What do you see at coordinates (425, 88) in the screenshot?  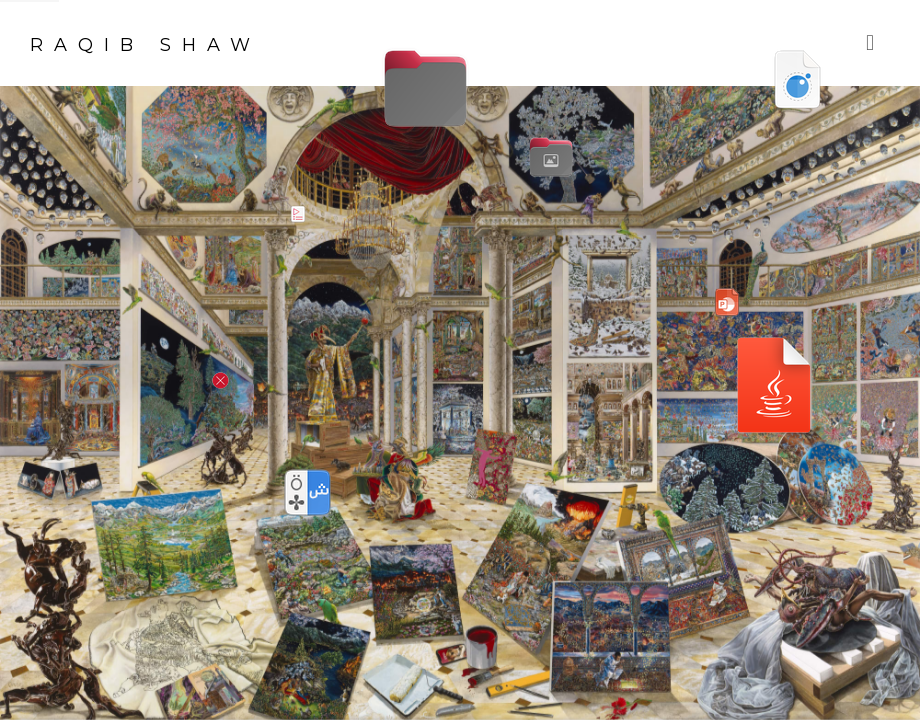 I see `open folder to view contents` at bounding box center [425, 88].